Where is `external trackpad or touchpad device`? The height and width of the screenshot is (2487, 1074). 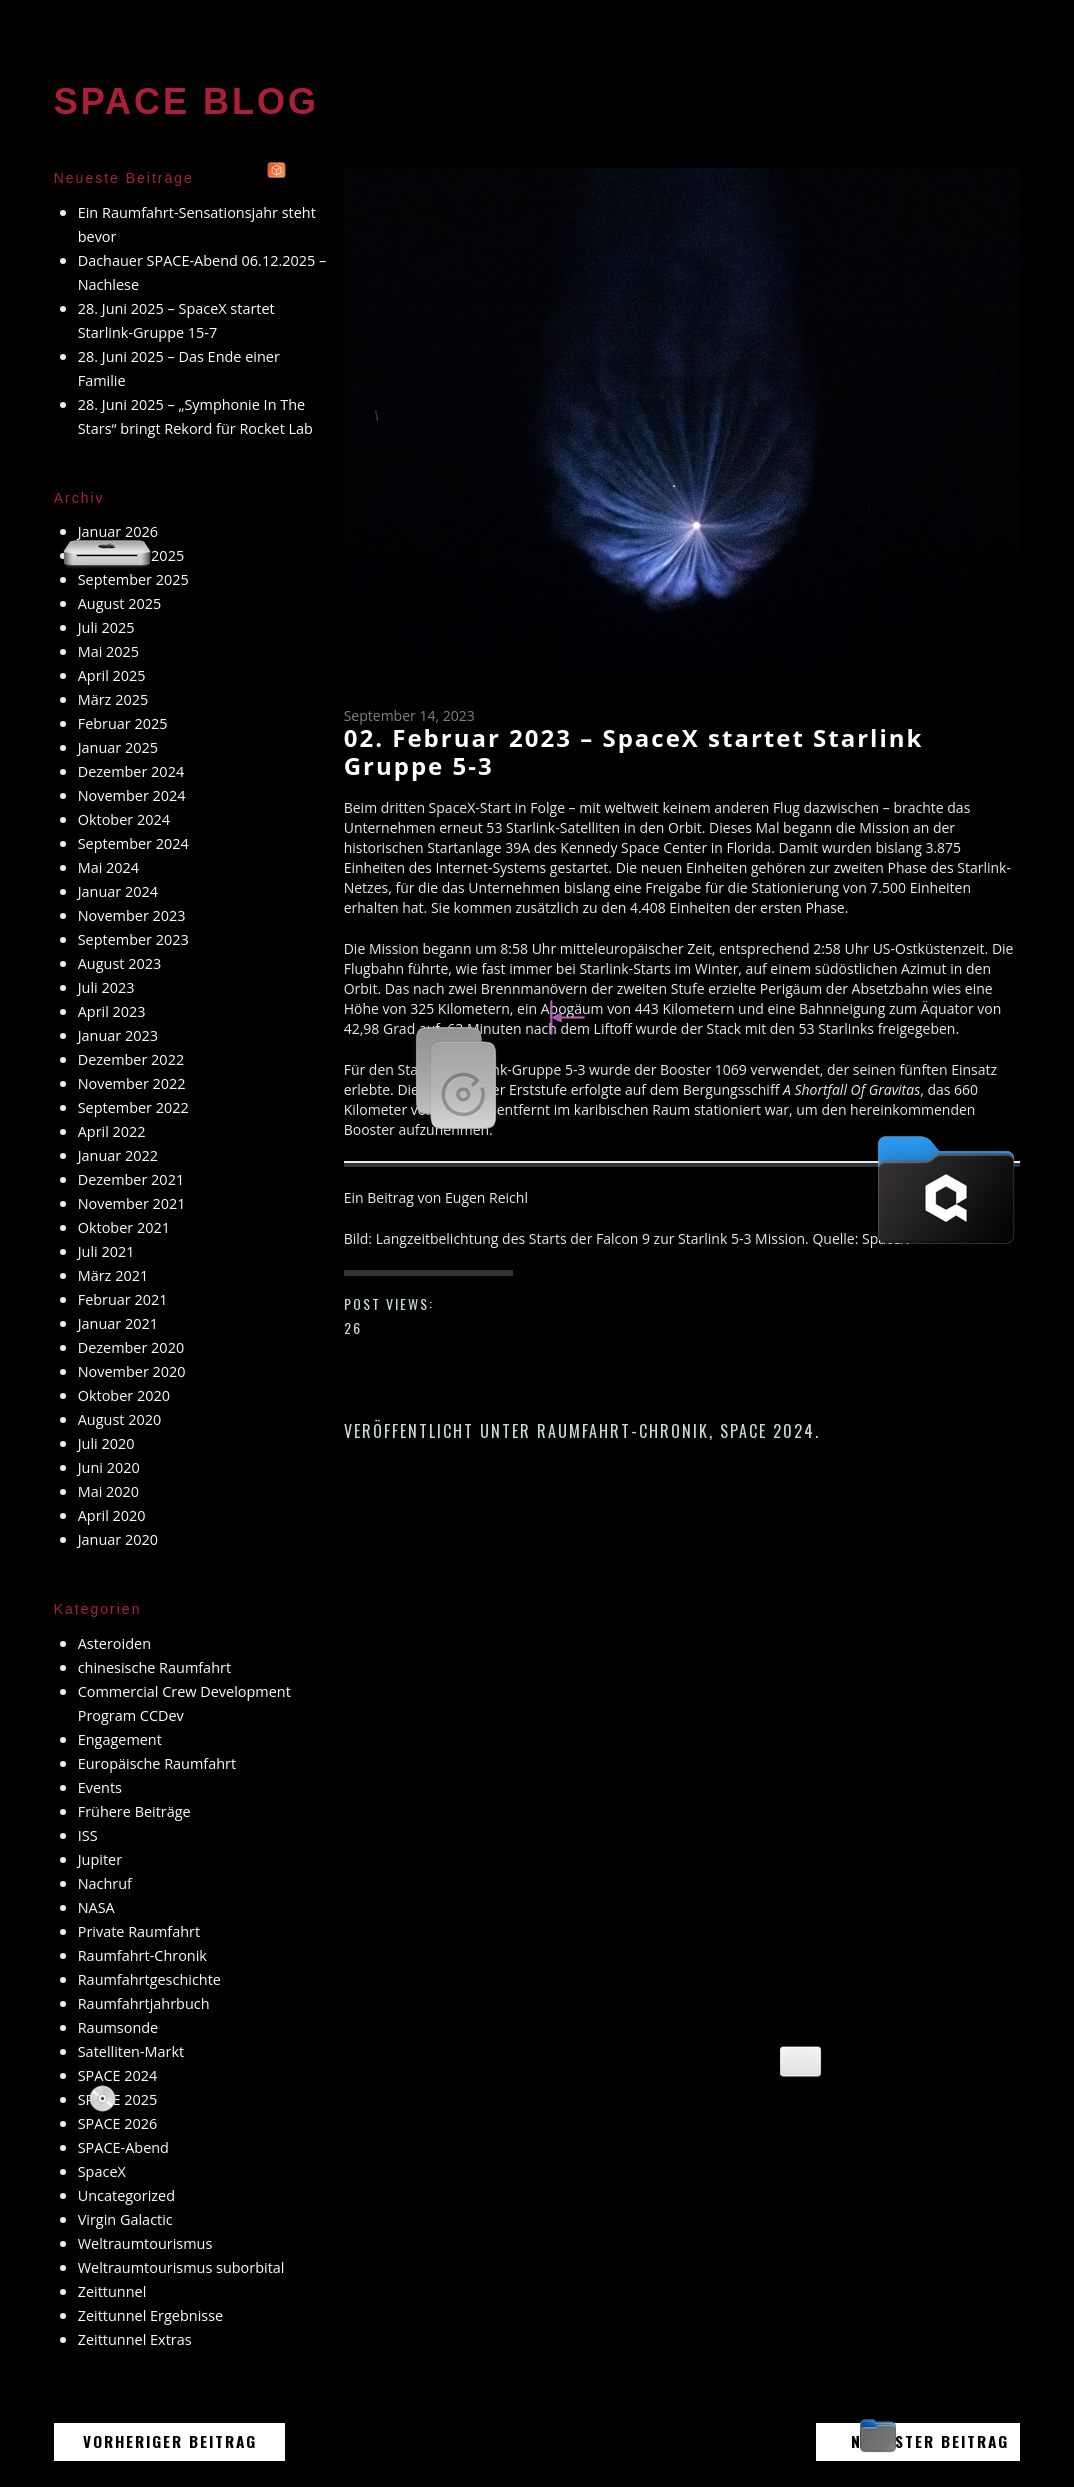 external trackpad or touchpad device is located at coordinates (800, 2061).